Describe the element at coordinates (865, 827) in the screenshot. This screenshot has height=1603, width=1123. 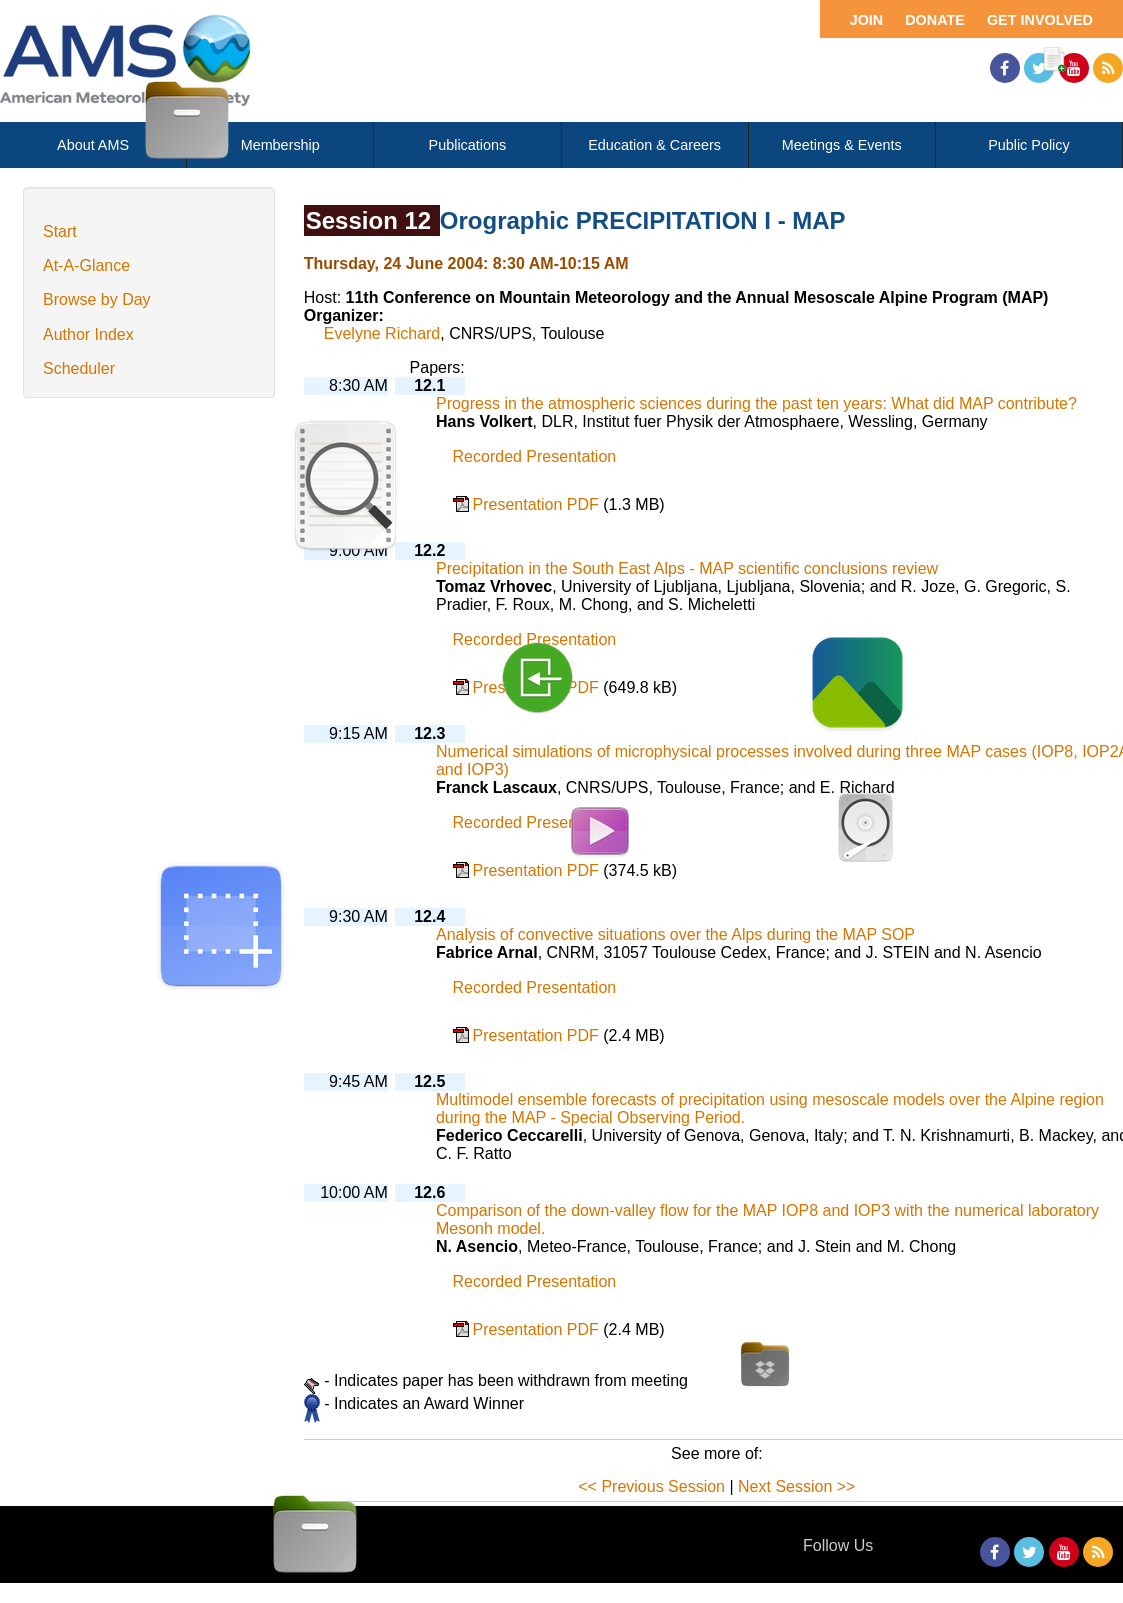
I see `open disk utility application` at that location.